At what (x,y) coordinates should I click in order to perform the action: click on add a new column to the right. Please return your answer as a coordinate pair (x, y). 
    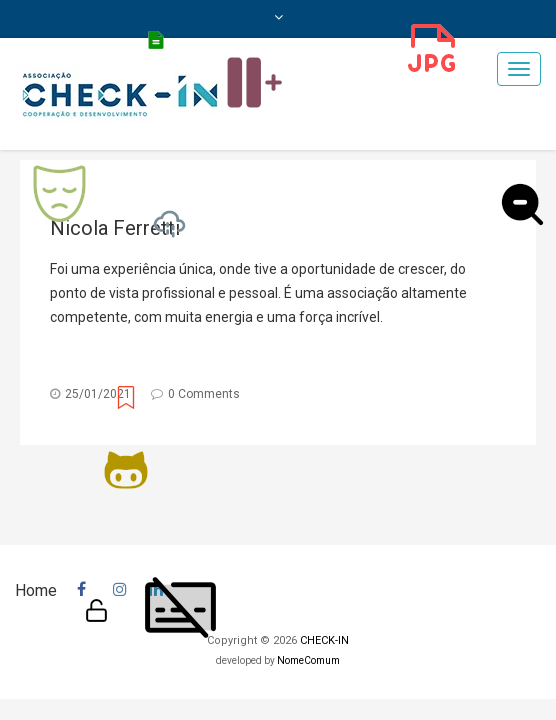
    Looking at the image, I should click on (250, 82).